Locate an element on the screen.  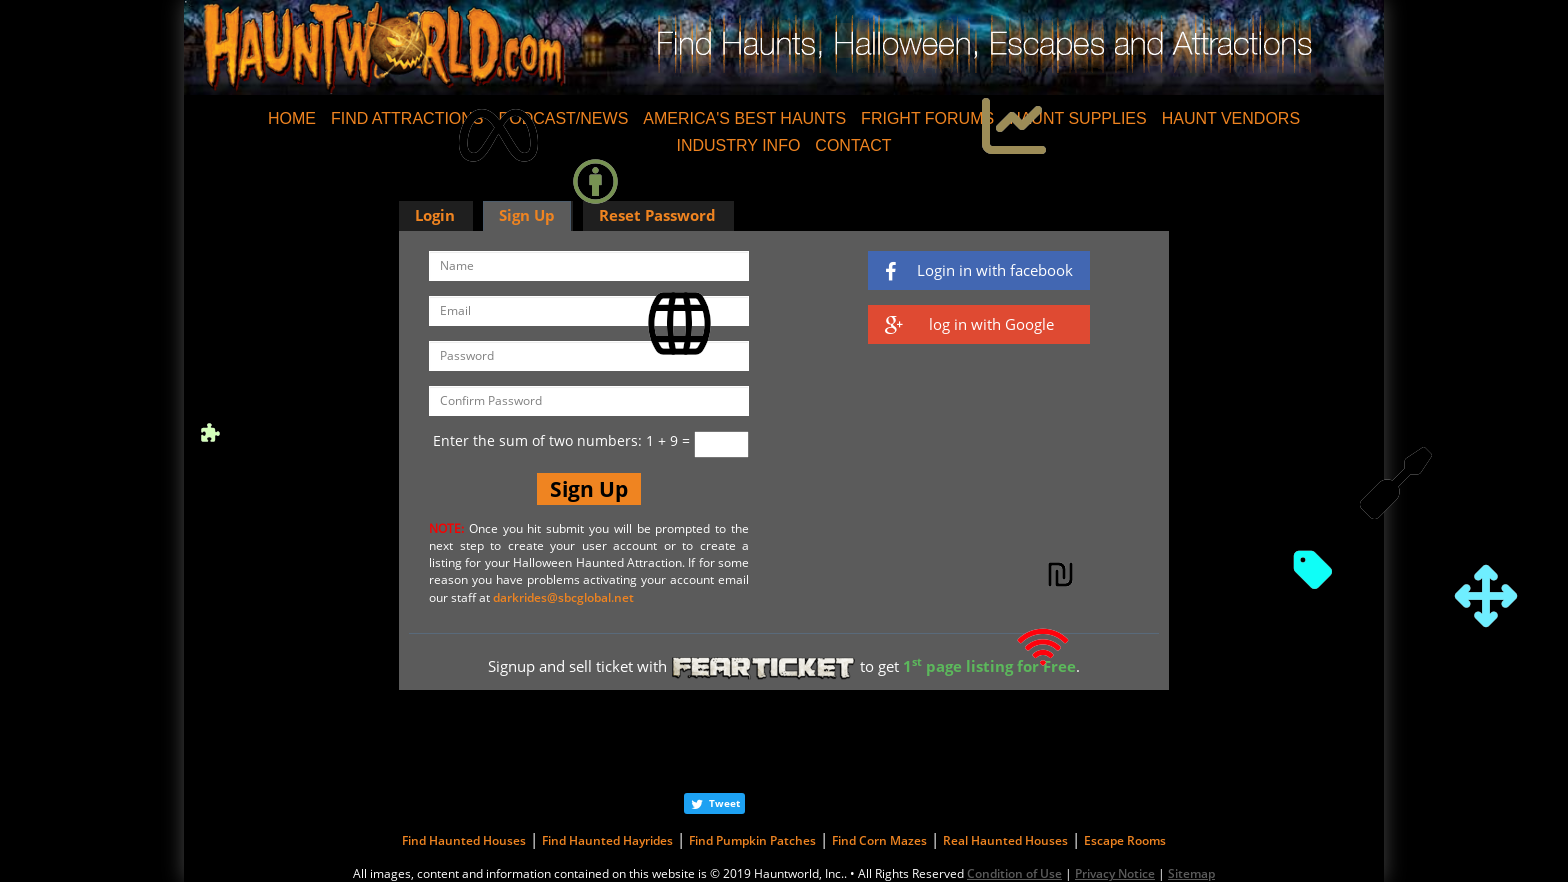
indicates Israeli shekel currency is located at coordinates (1060, 574).